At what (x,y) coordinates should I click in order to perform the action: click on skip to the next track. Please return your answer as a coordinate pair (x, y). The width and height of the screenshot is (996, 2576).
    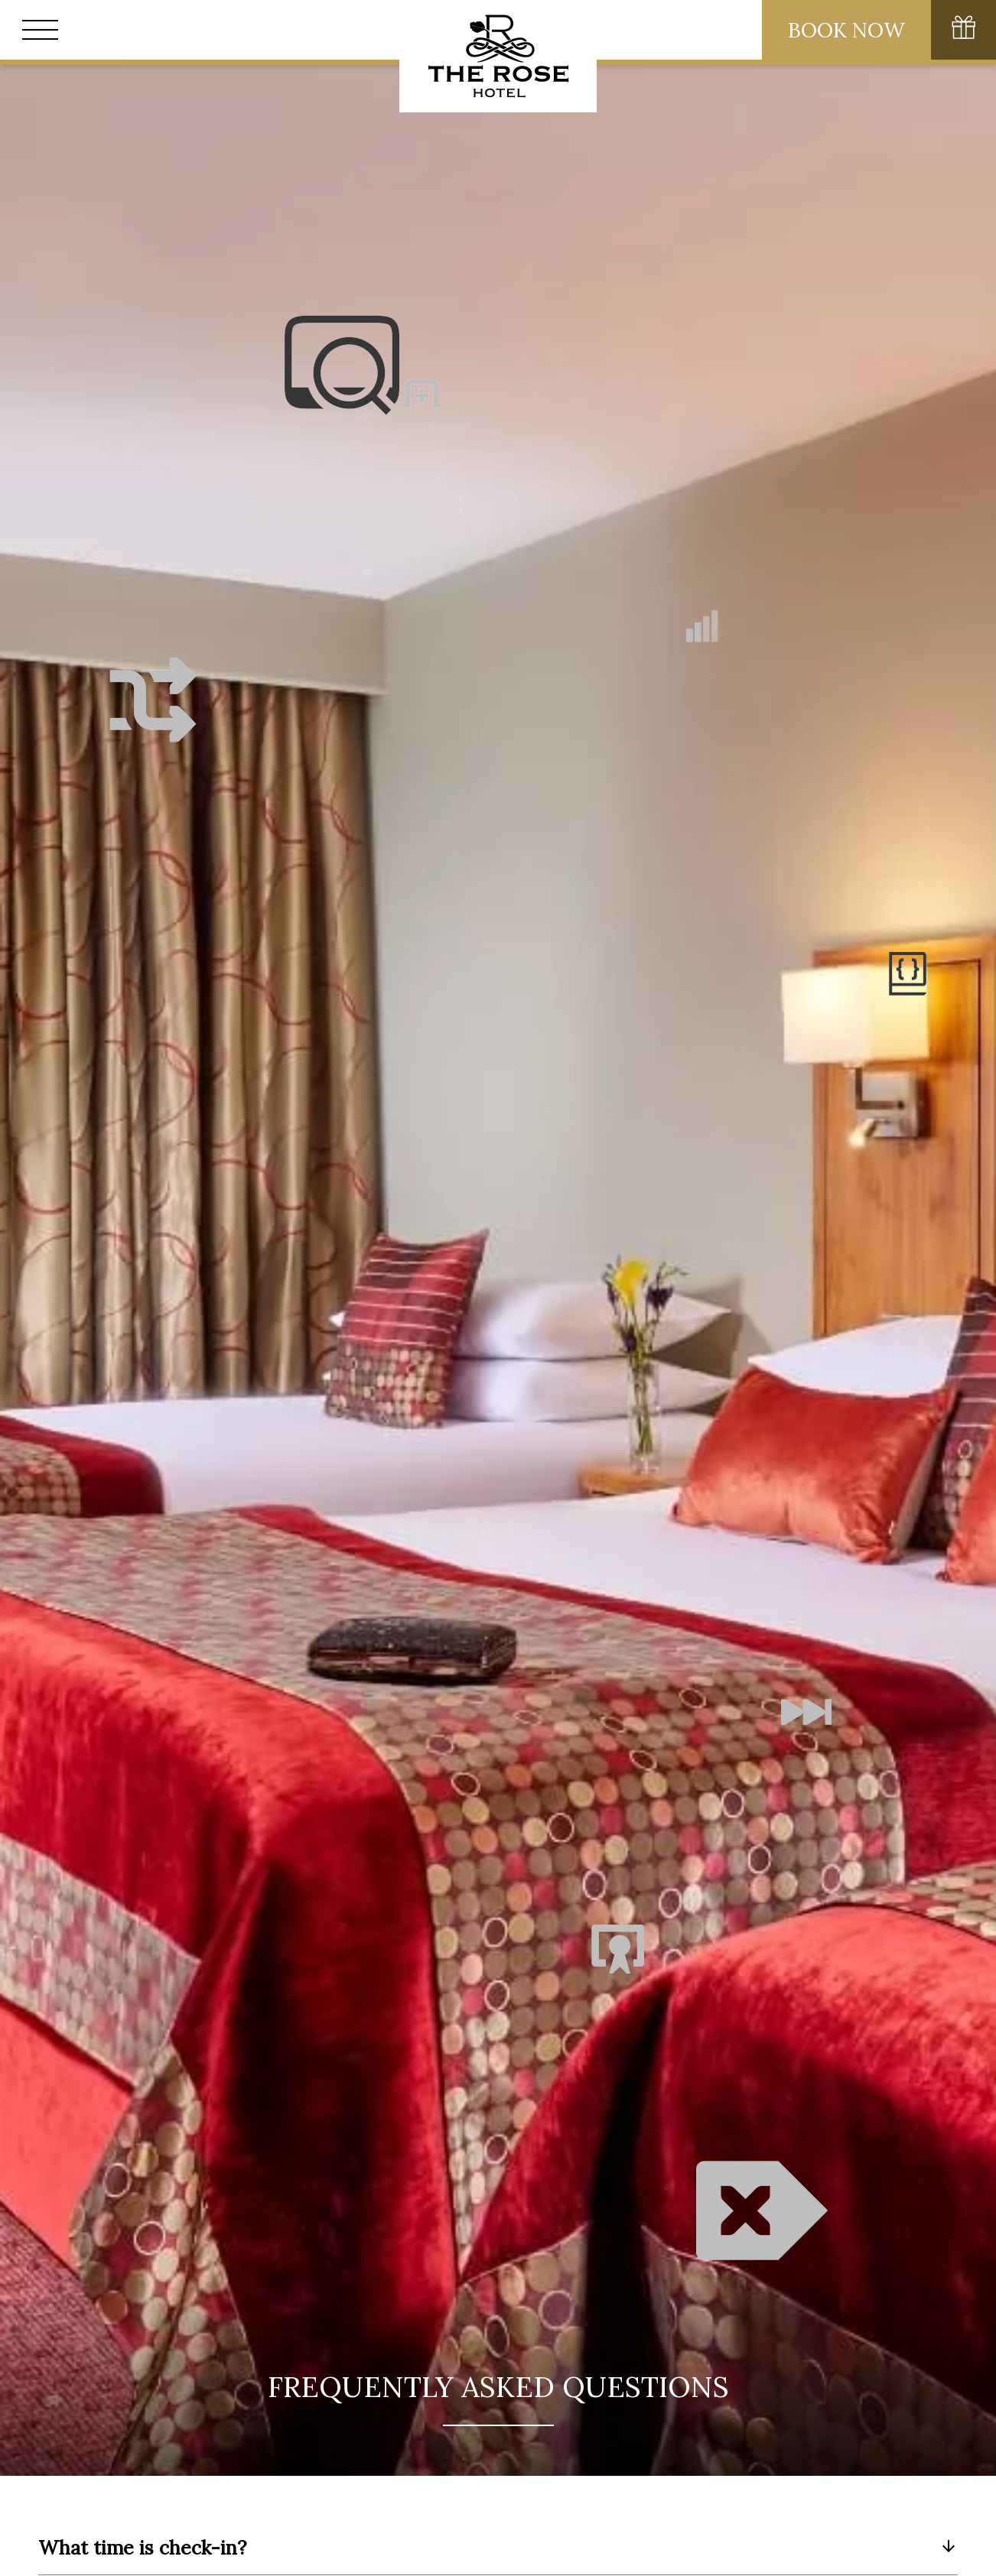
    Looking at the image, I should click on (806, 1712).